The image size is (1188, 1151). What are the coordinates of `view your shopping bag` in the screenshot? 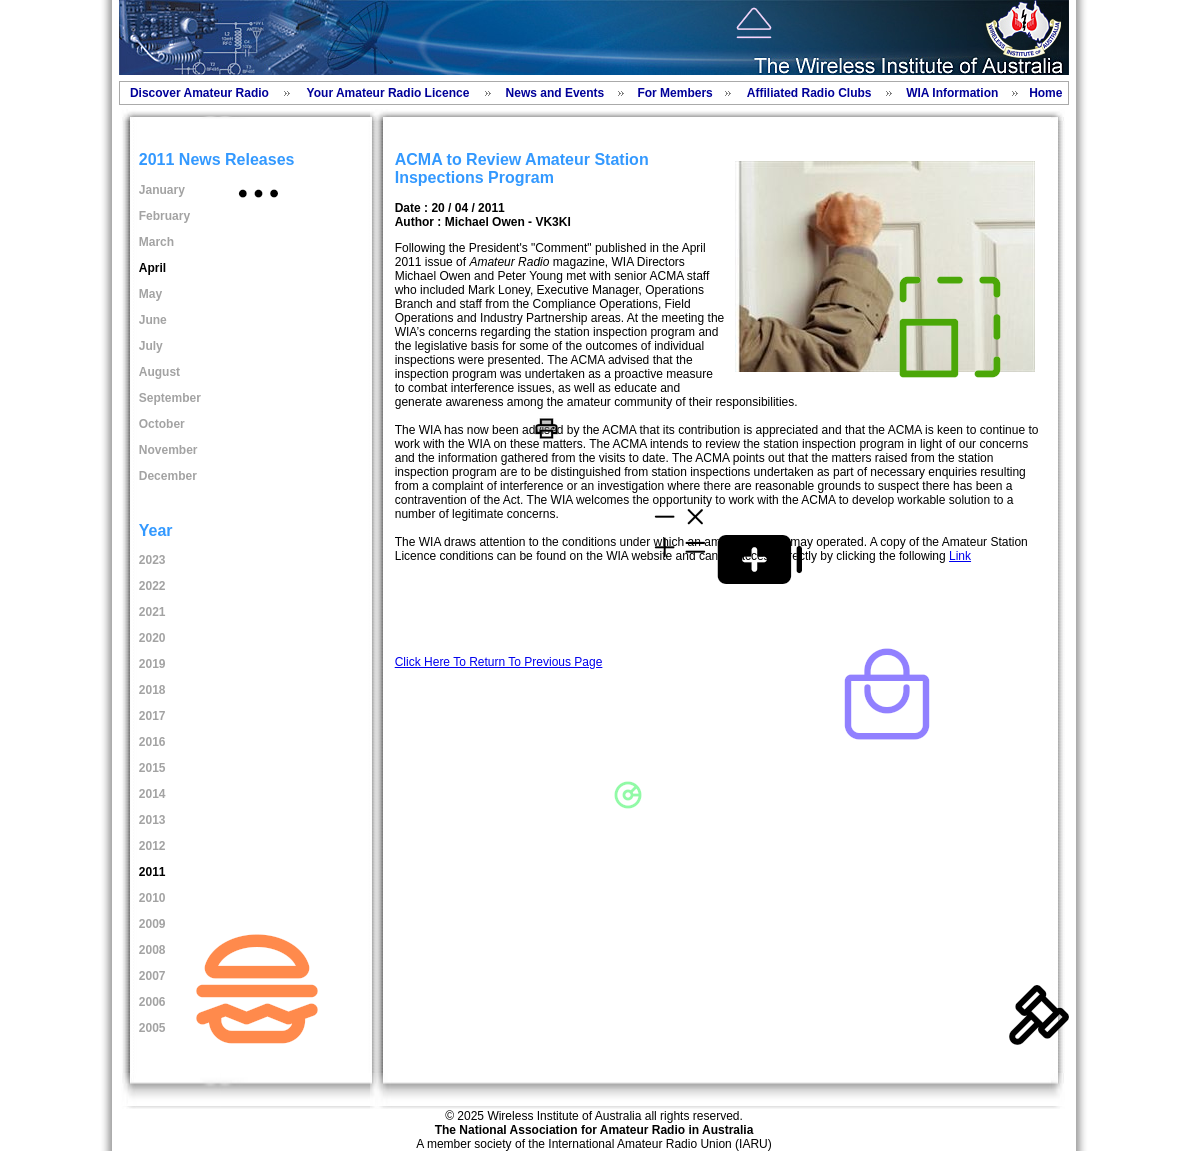 It's located at (887, 694).